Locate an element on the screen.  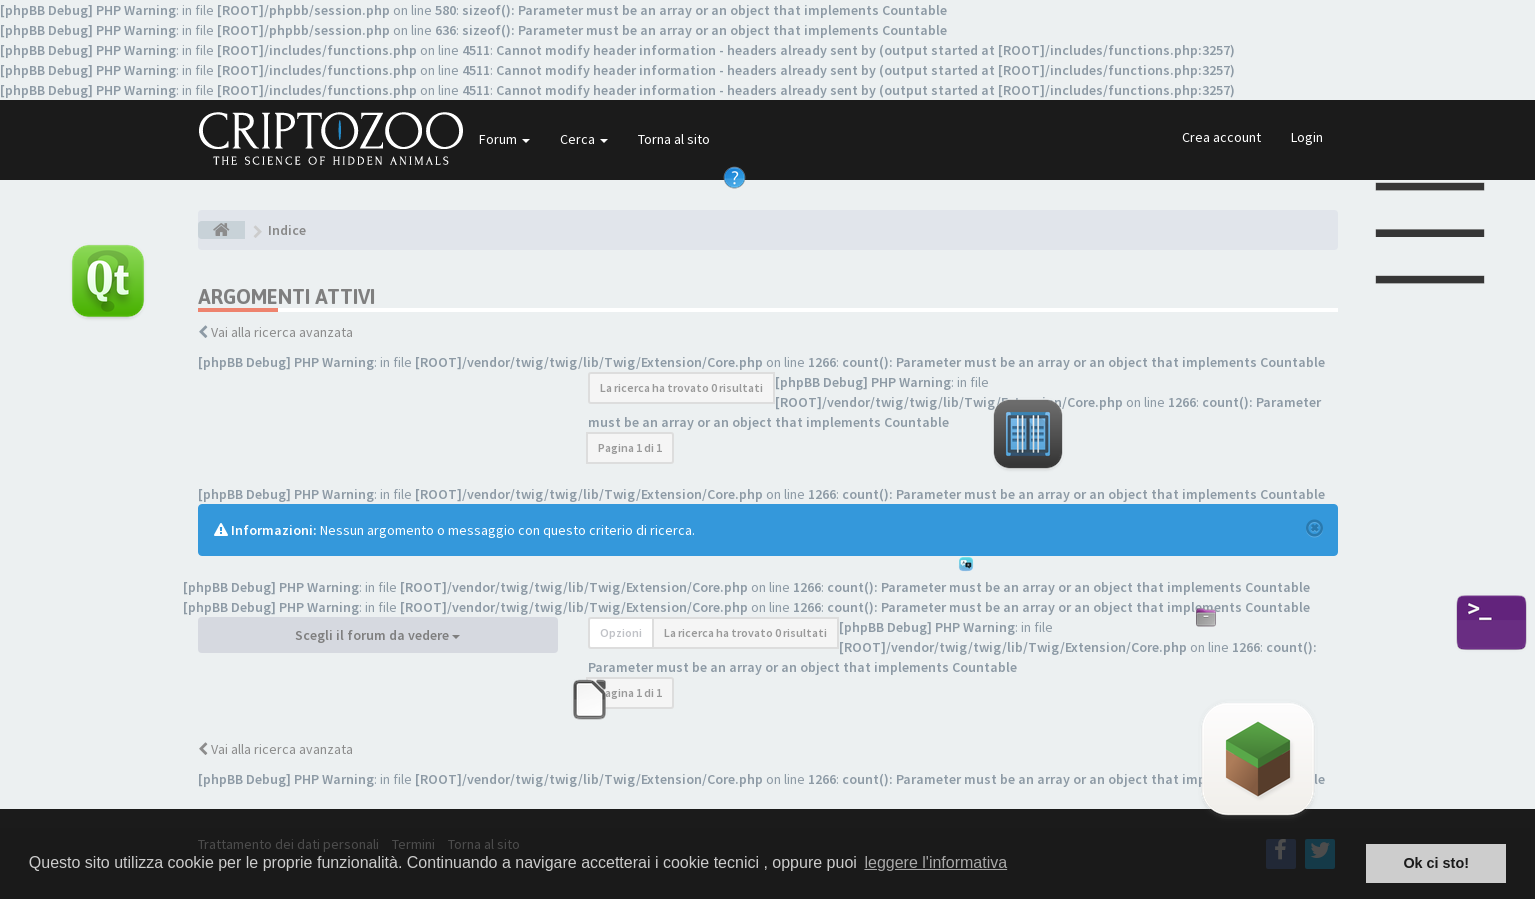
open navigation menu is located at coordinates (1430, 237).